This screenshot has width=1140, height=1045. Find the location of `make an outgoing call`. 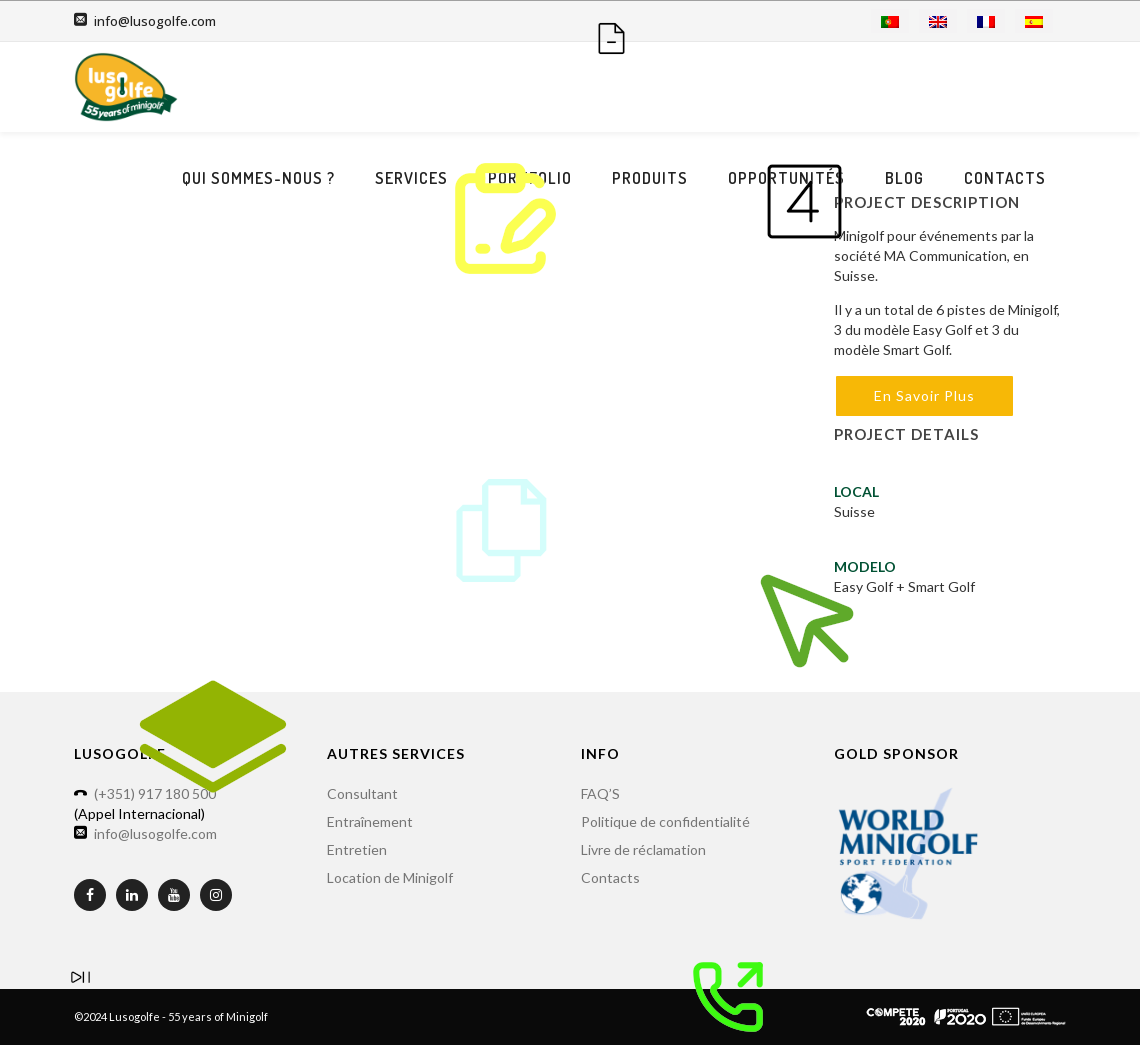

make an outgoing call is located at coordinates (728, 997).